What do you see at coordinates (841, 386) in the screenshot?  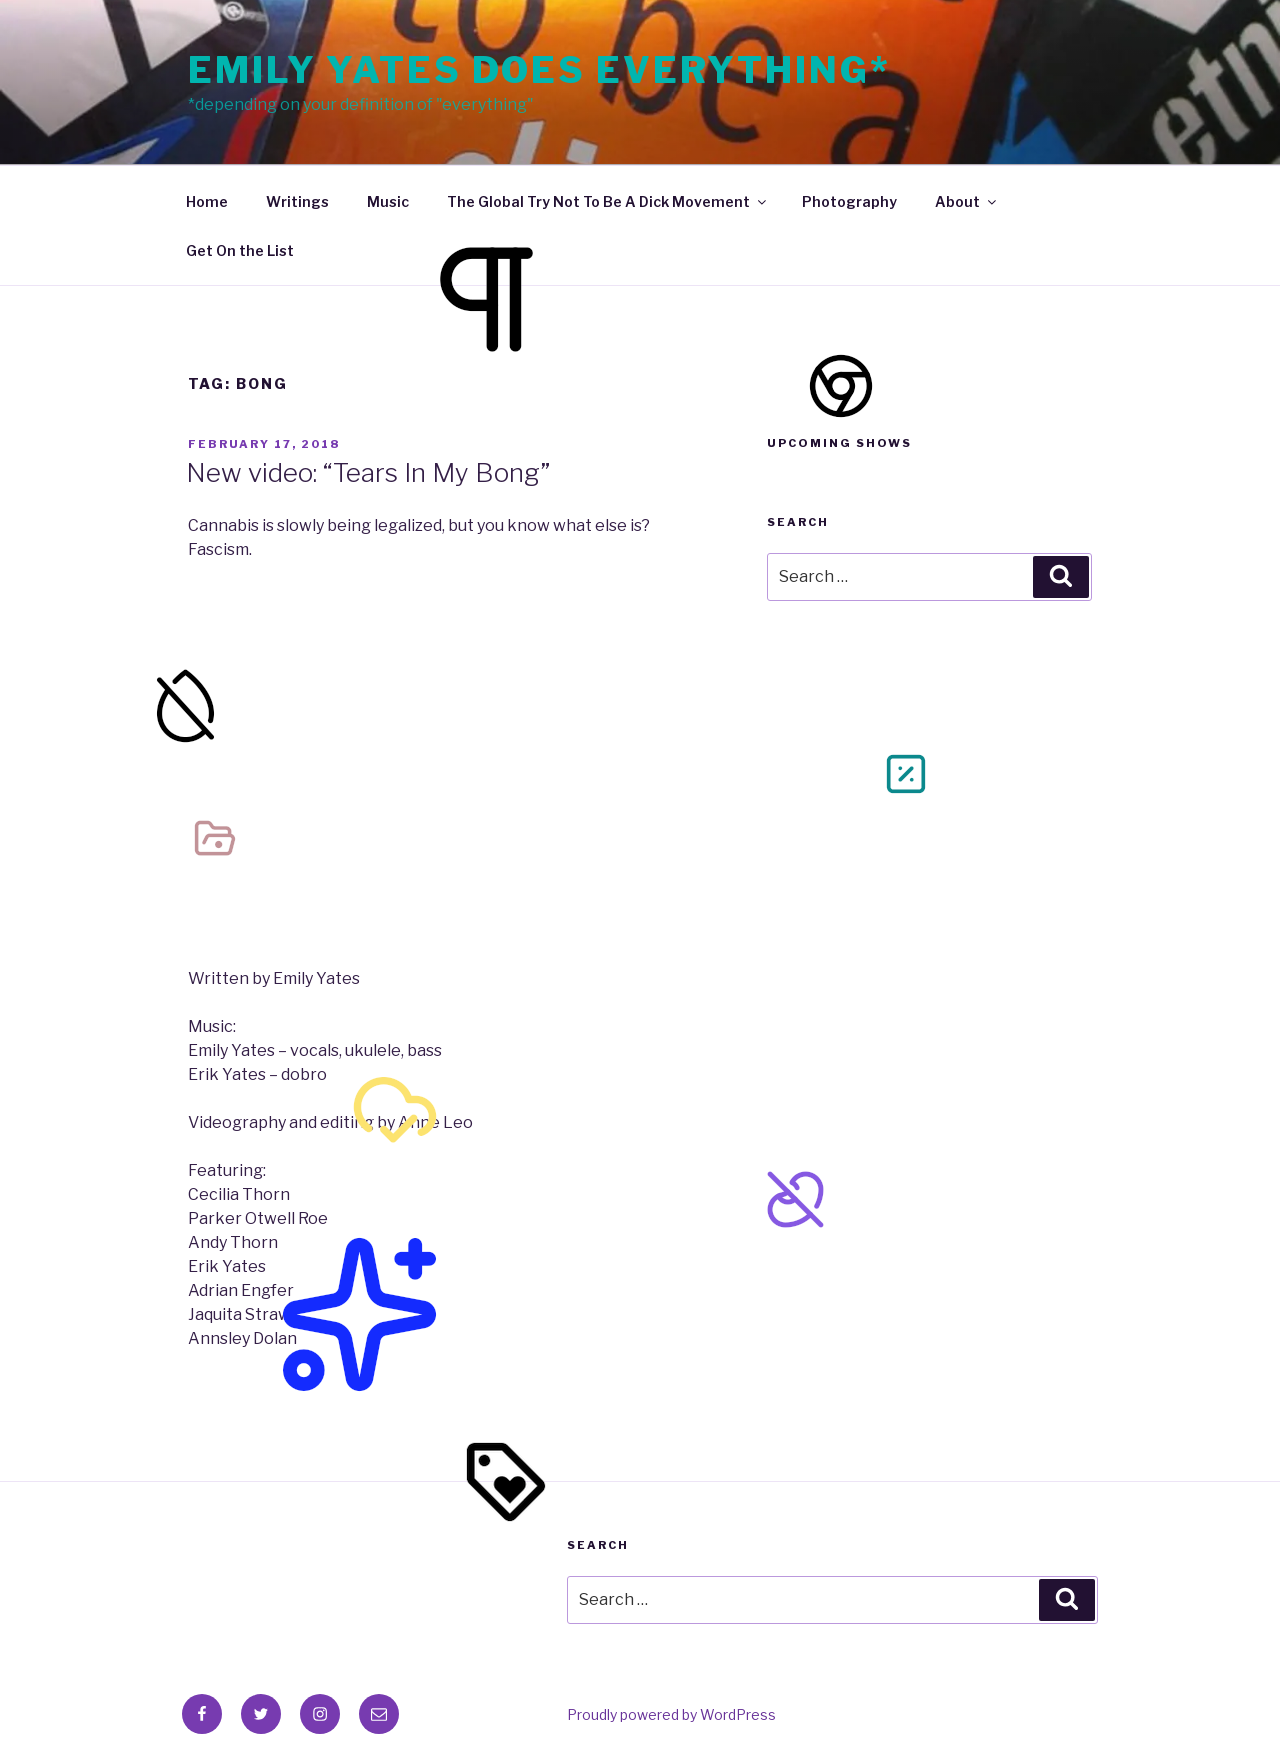 I see `open chromium browser` at bounding box center [841, 386].